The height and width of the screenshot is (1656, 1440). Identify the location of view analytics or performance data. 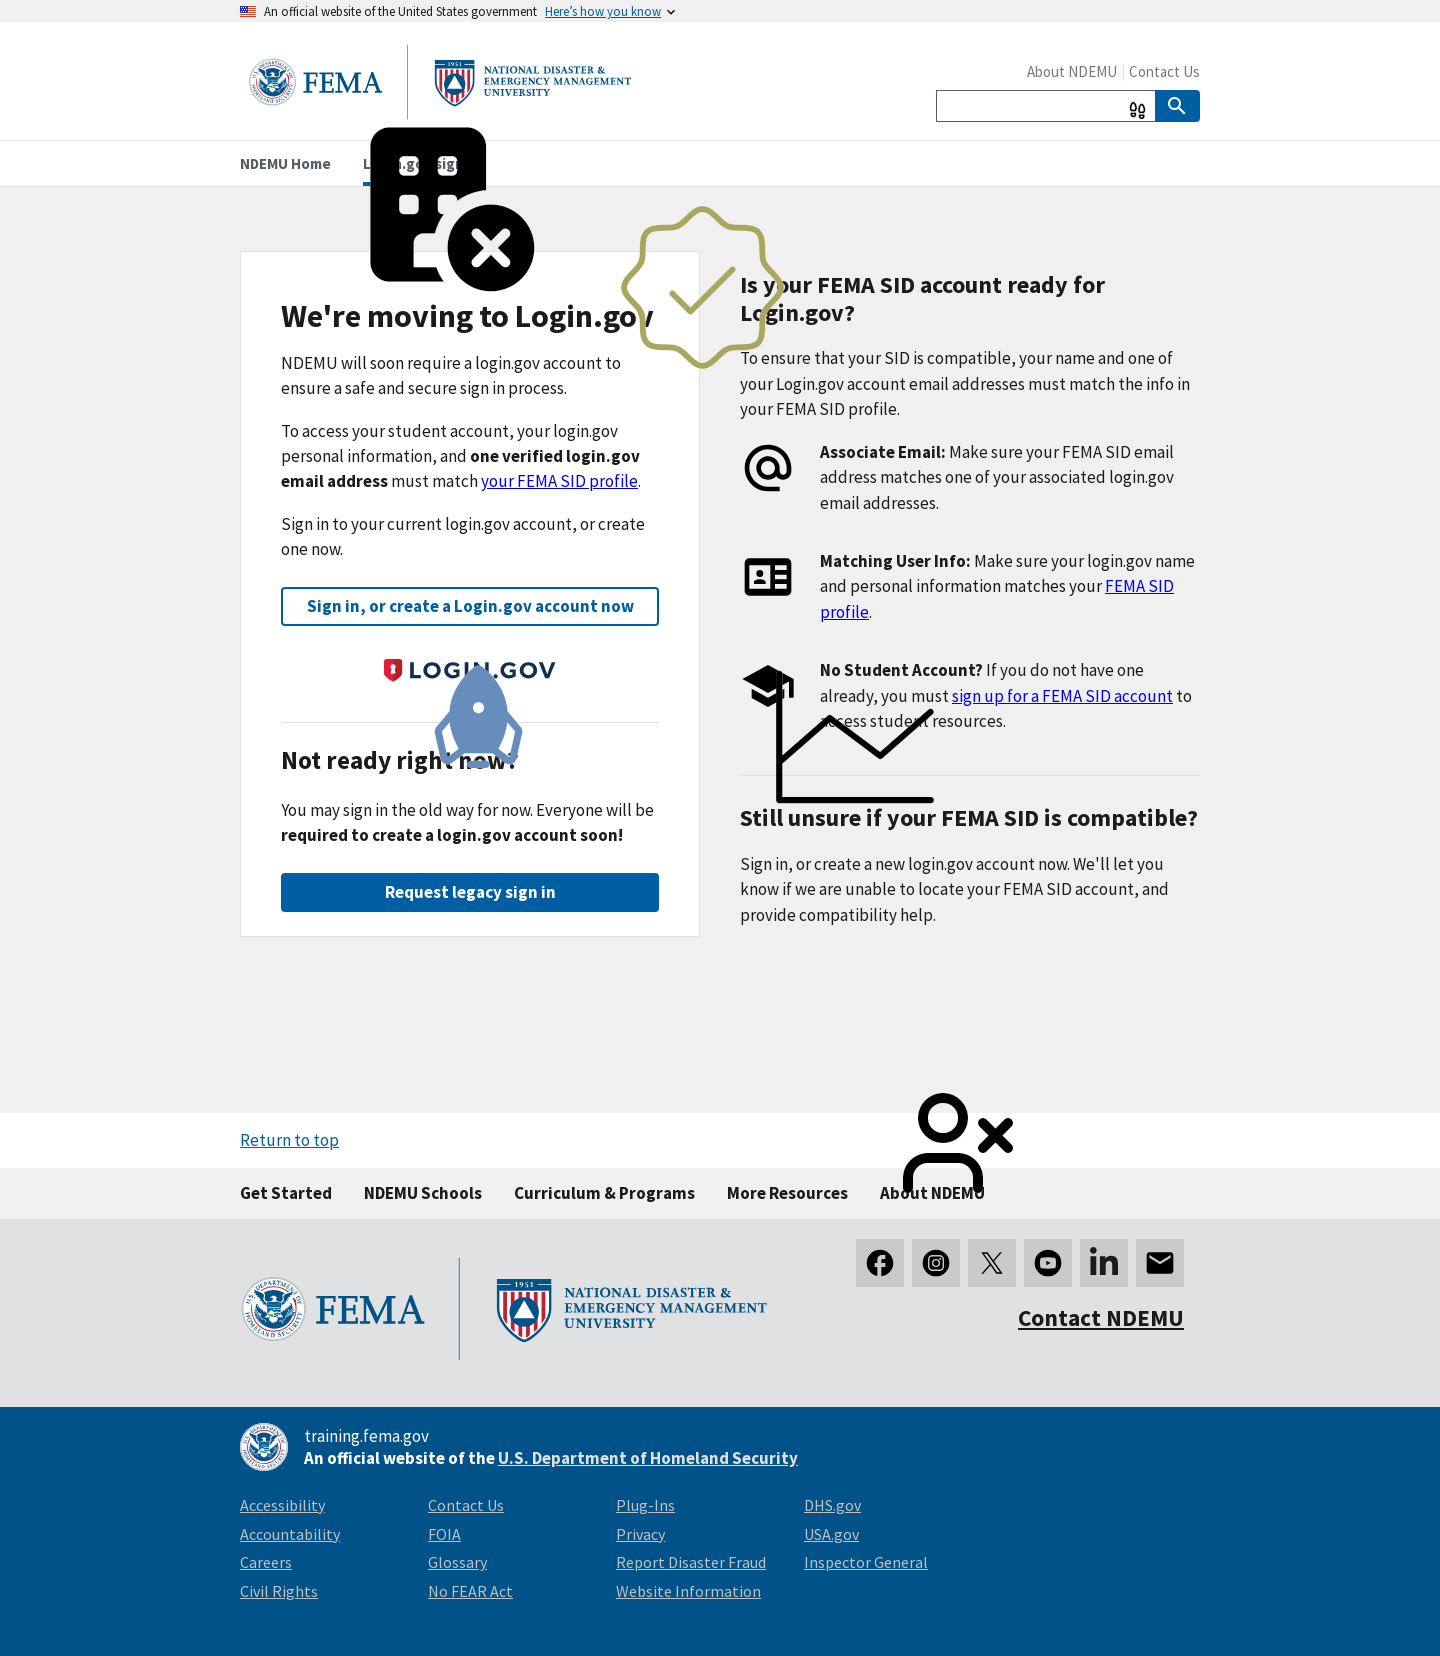
(855, 737).